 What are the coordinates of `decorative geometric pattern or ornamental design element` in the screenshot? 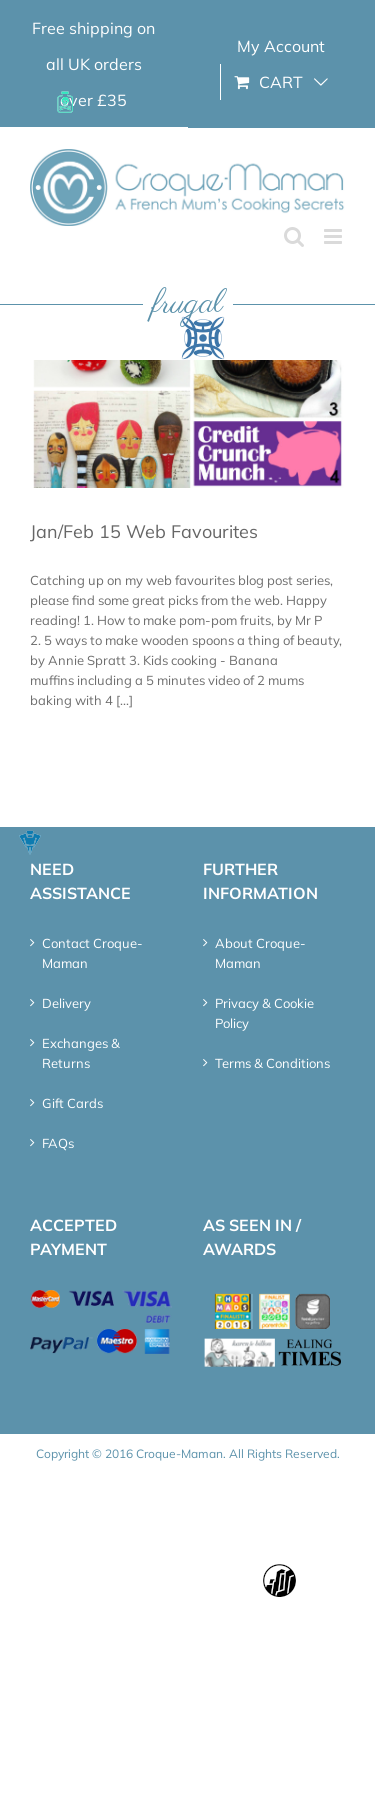 It's located at (203, 338).